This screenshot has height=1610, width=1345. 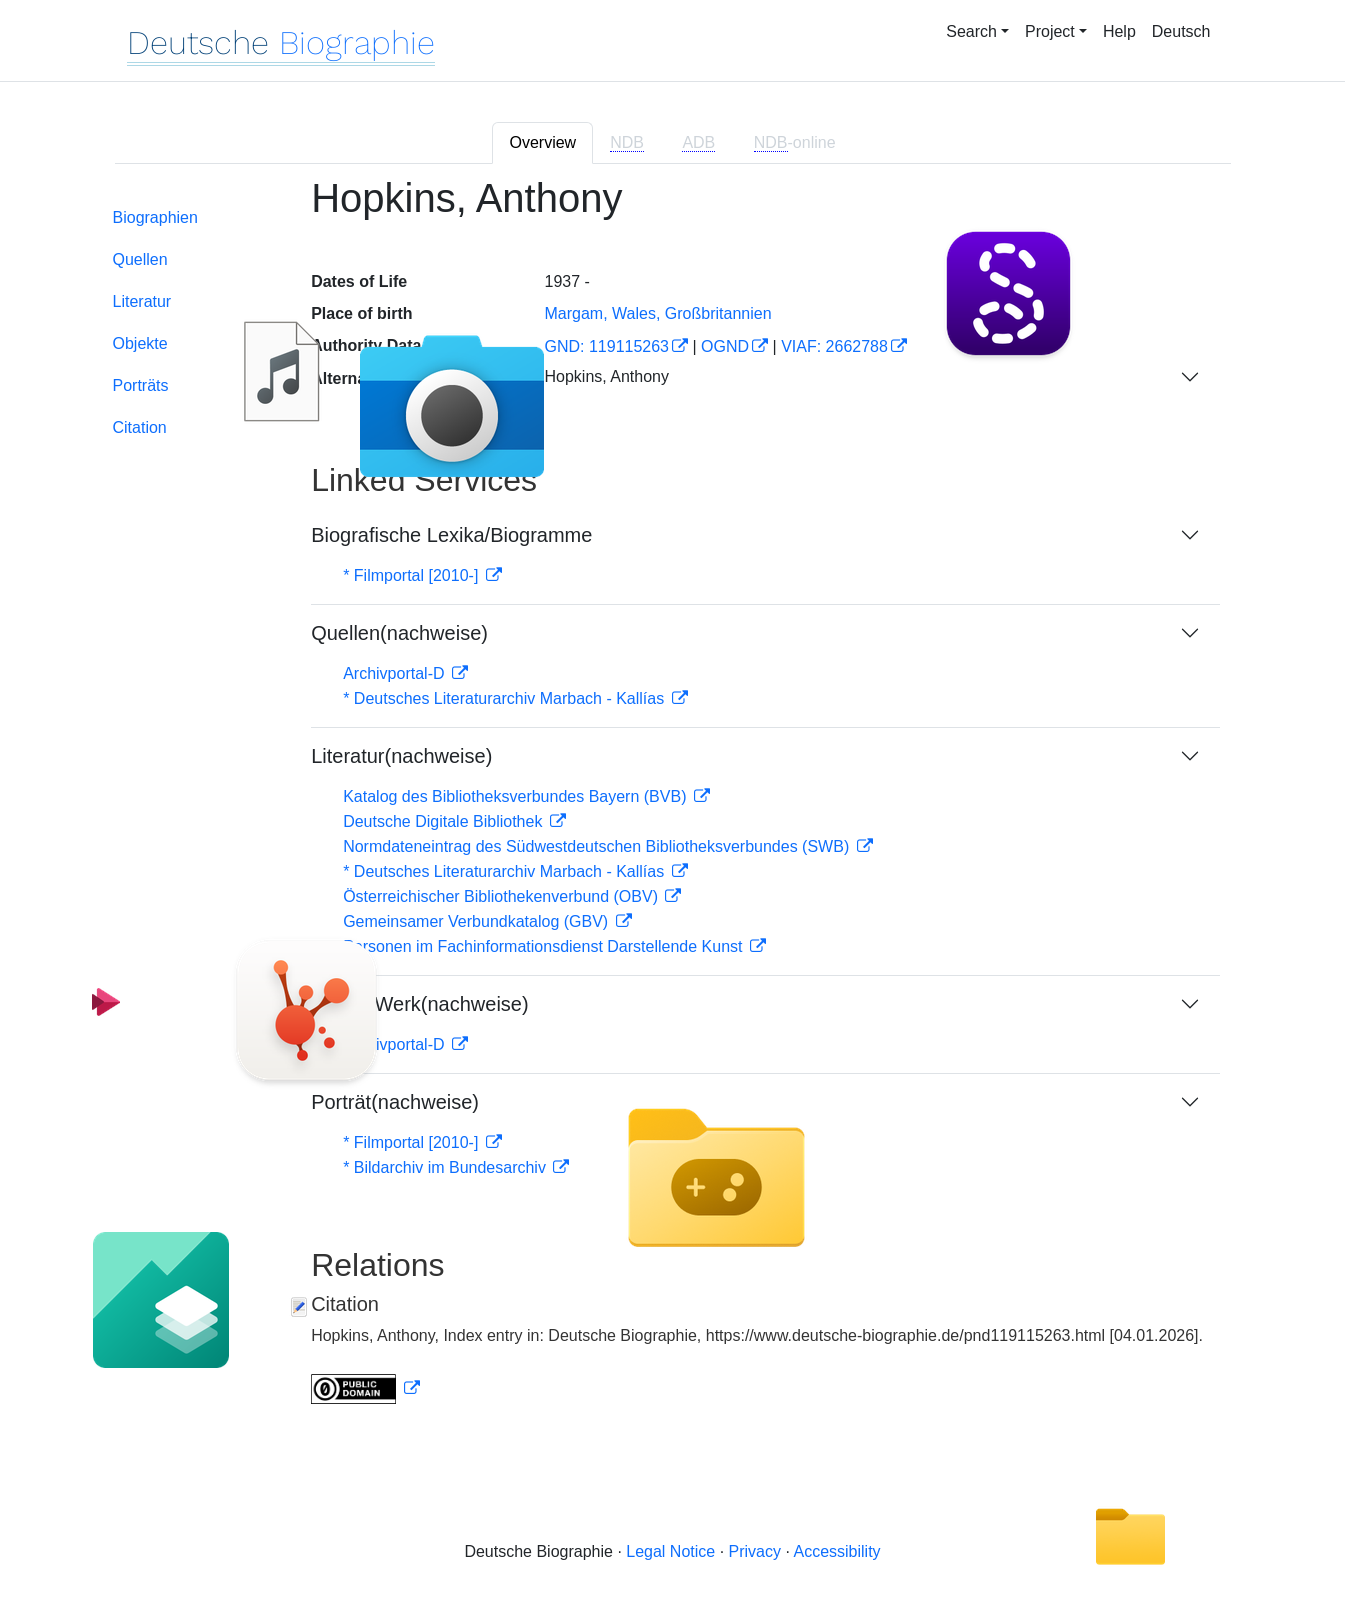 What do you see at coordinates (161, 1300) in the screenshot?
I see `open workbooks app for data visualization` at bounding box center [161, 1300].